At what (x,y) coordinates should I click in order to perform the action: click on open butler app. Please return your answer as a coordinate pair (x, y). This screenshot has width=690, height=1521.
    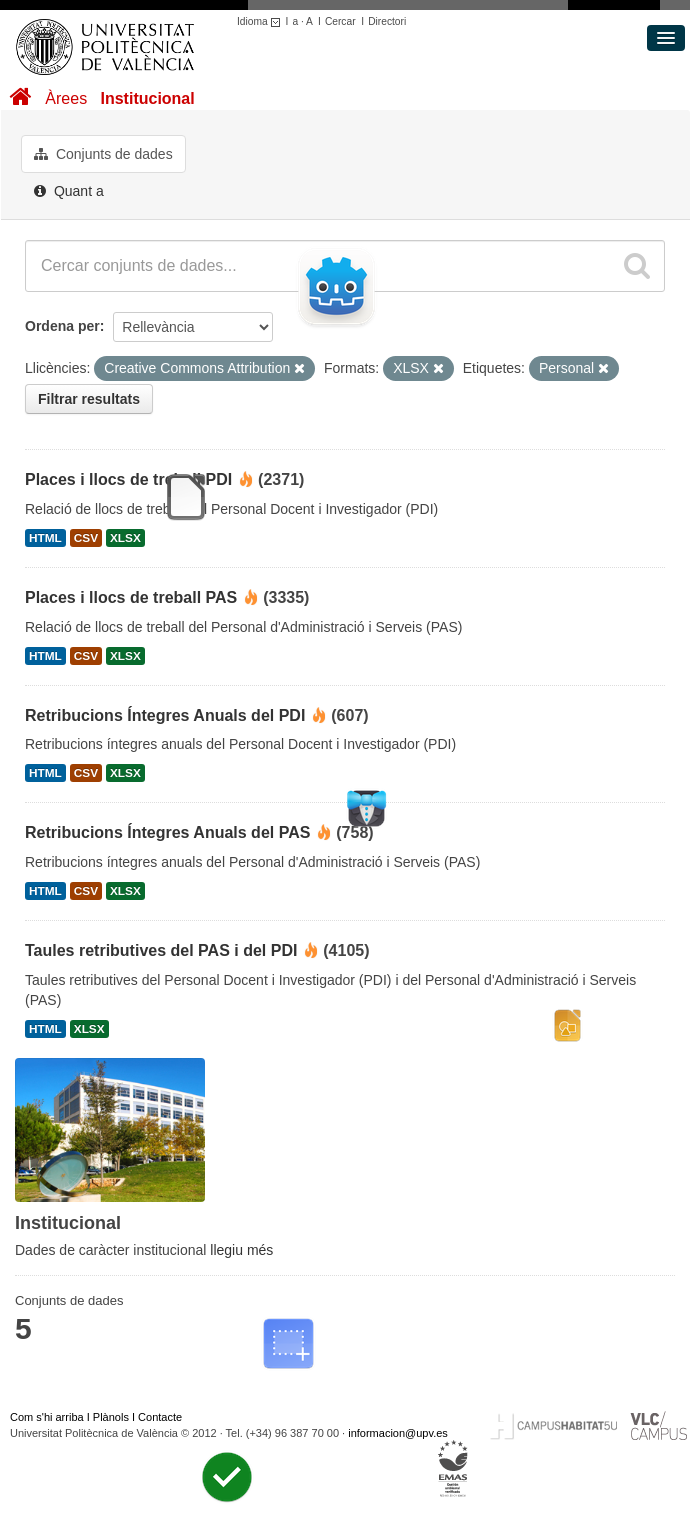
    Looking at the image, I should click on (366, 808).